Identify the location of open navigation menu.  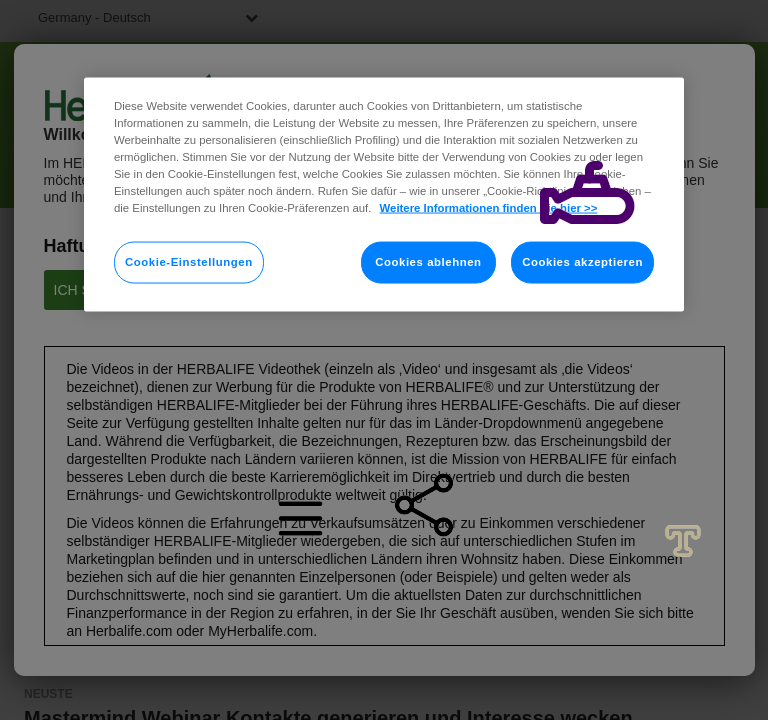
(300, 518).